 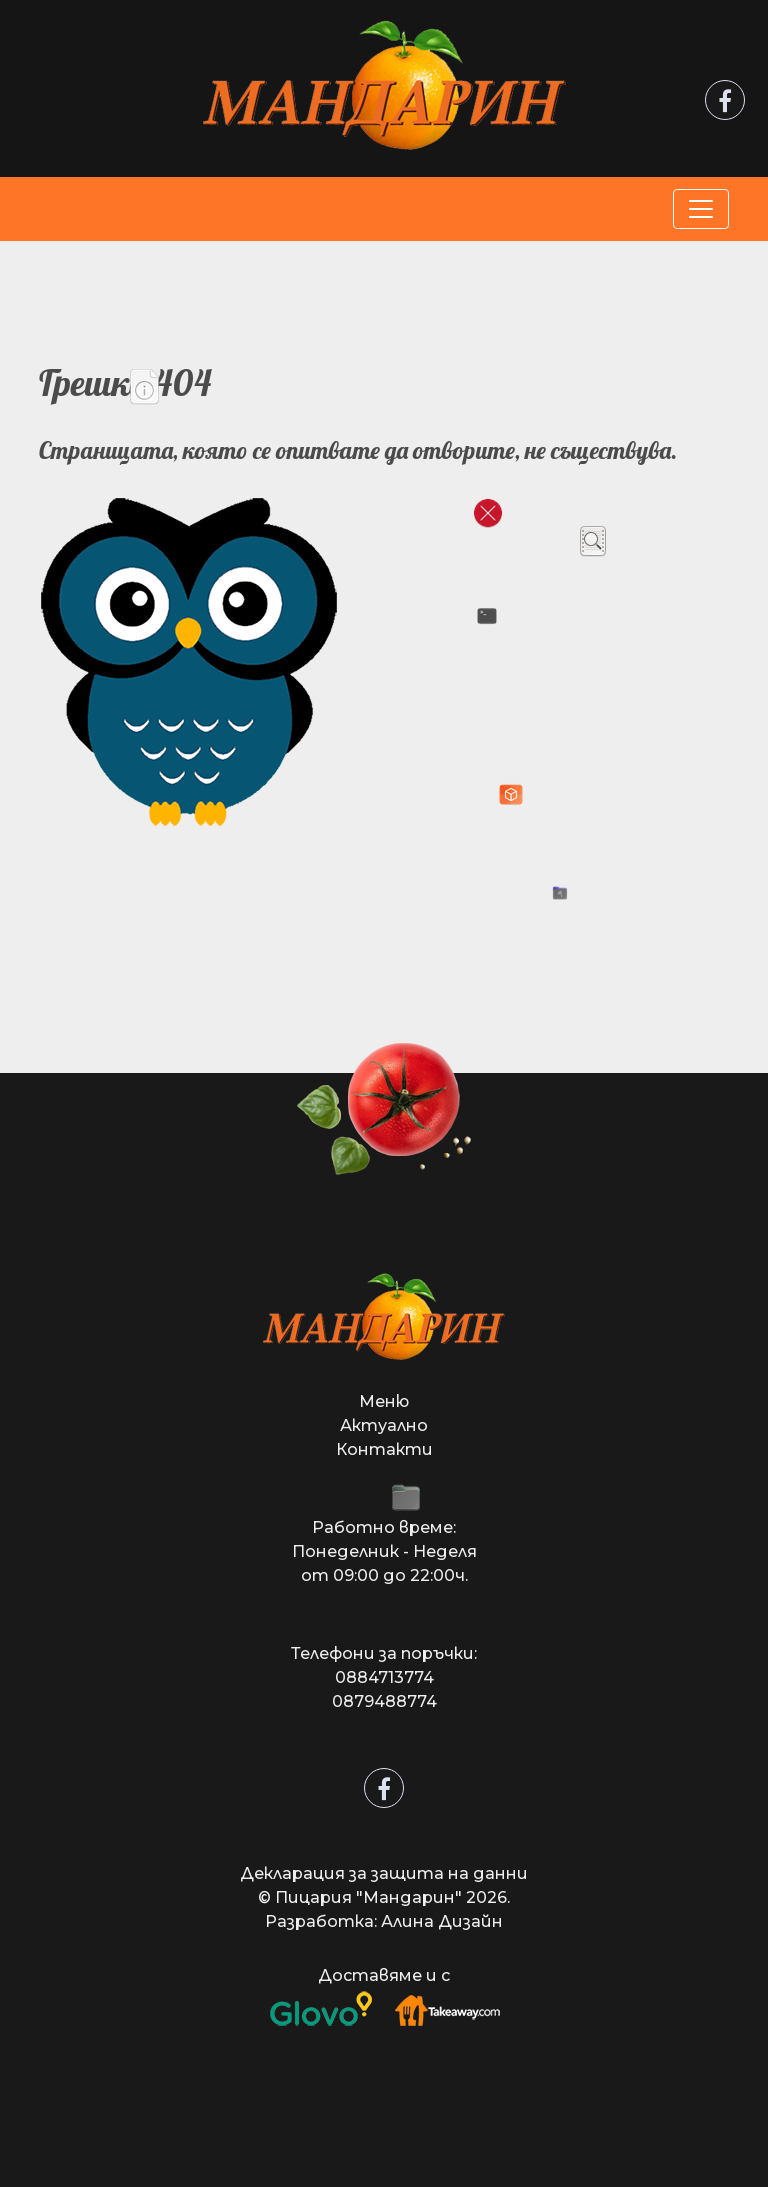 What do you see at coordinates (560, 893) in the screenshot?
I see `open insync cloud sync folder` at bounding box center [560, 893].